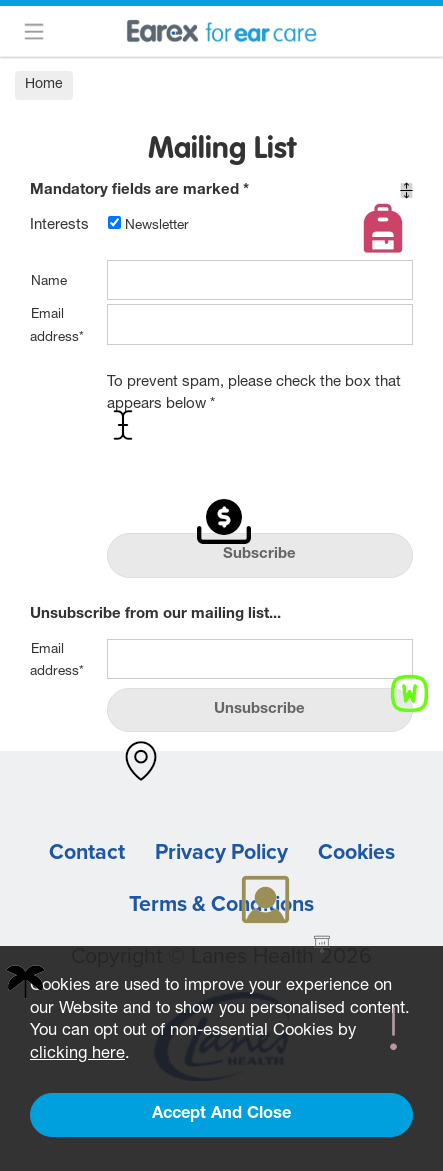 This screenshot has width=443, height=1171. I want to click on indicates a warning or alert requiring attention, so click(393, 1028).